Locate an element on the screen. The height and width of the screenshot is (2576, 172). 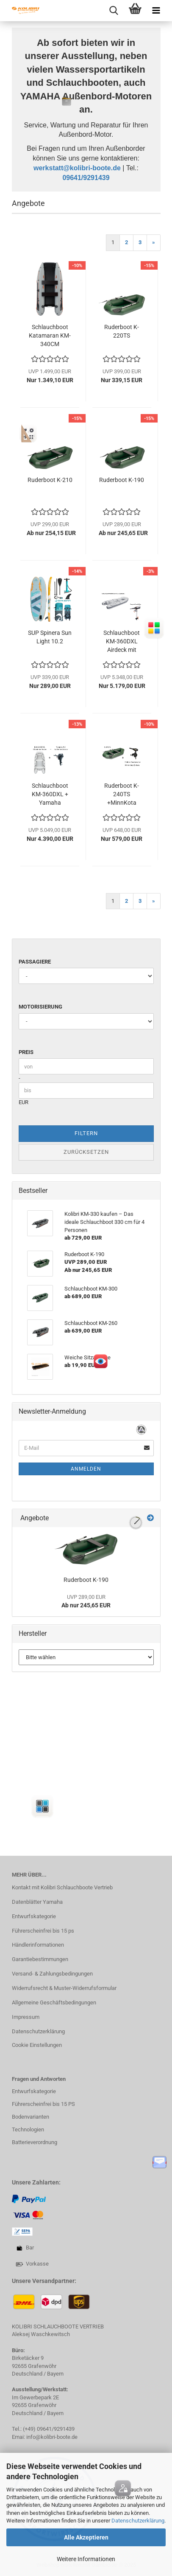
open the file manager application is located at coordinates (67, 101).